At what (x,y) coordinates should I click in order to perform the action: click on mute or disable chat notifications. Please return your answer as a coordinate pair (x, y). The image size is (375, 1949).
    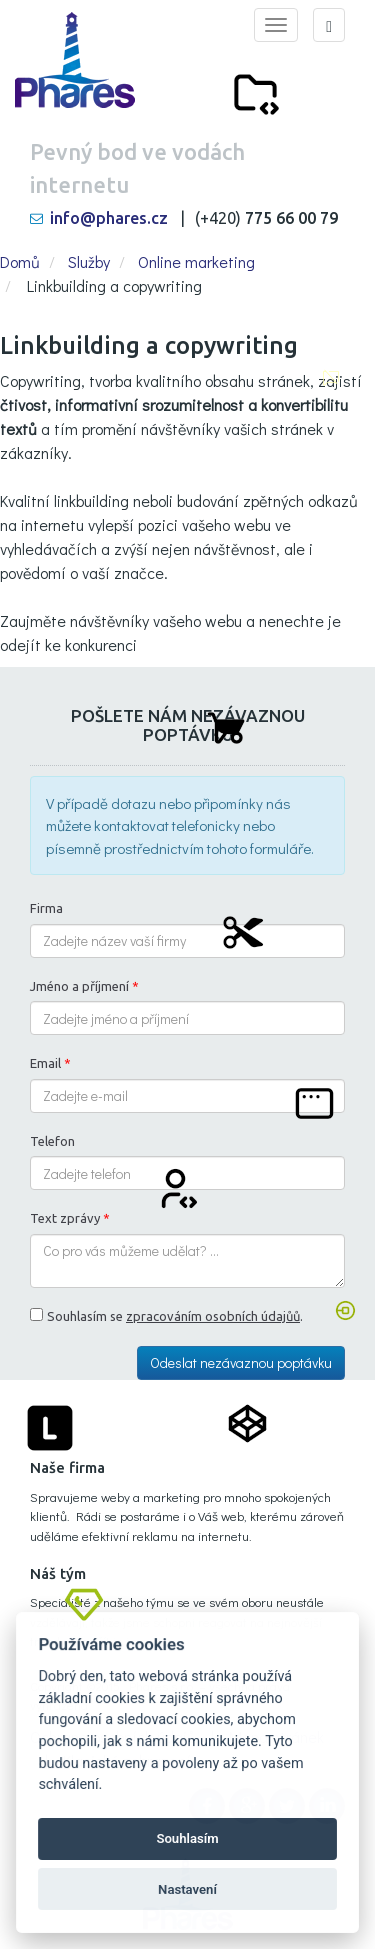
    Looking at the image, I should click on (331, 377).